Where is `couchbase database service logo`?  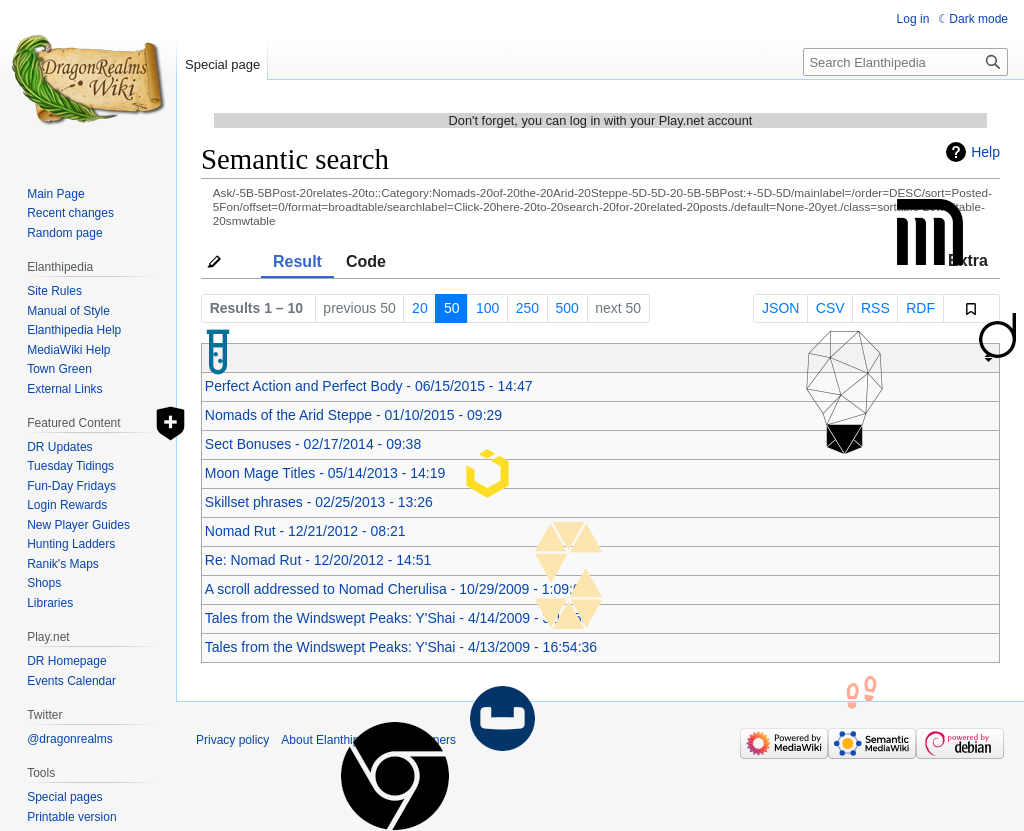 couchbase database service logo is located at coordinates (502, 718).